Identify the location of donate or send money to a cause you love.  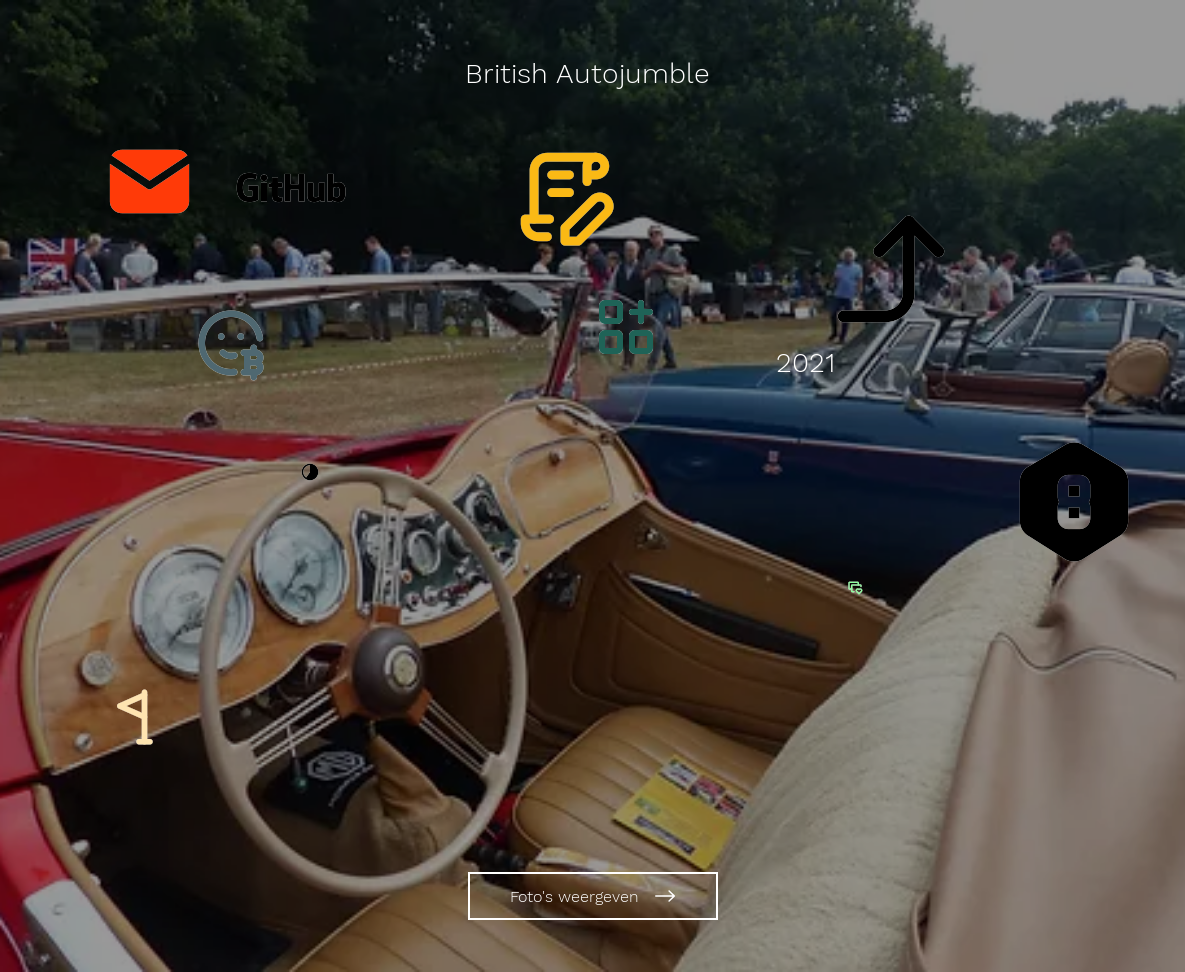
(855, 587).